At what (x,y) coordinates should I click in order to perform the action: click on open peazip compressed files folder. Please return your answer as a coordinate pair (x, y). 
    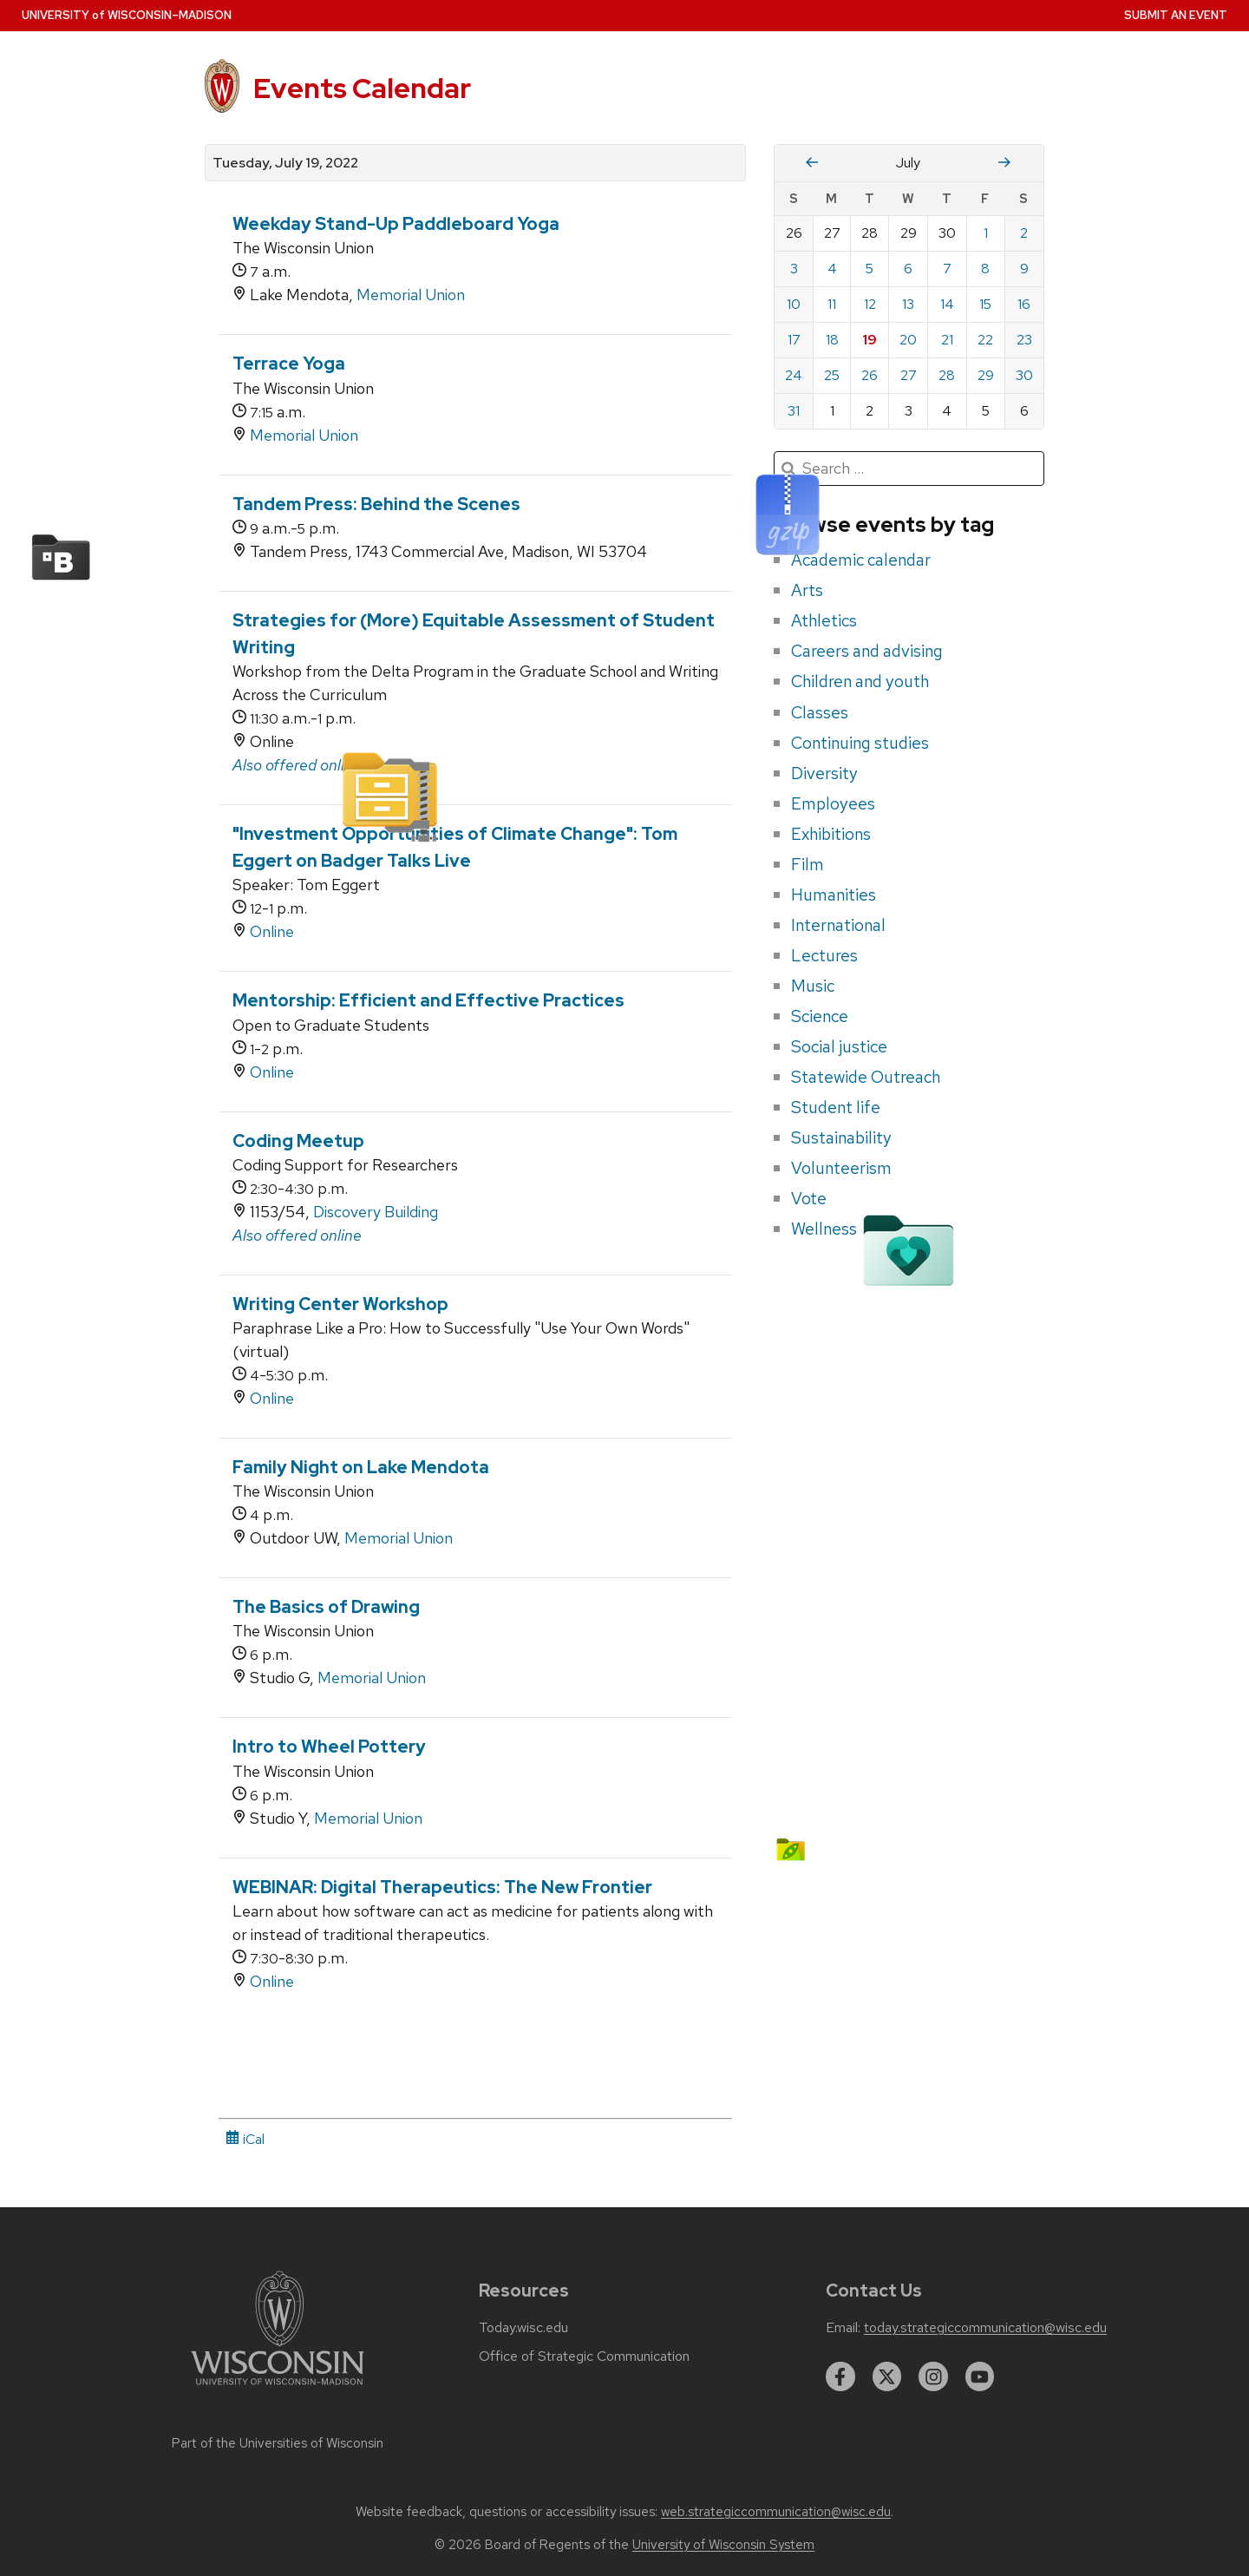
    Looking at the image, I should click on (790, 1850).